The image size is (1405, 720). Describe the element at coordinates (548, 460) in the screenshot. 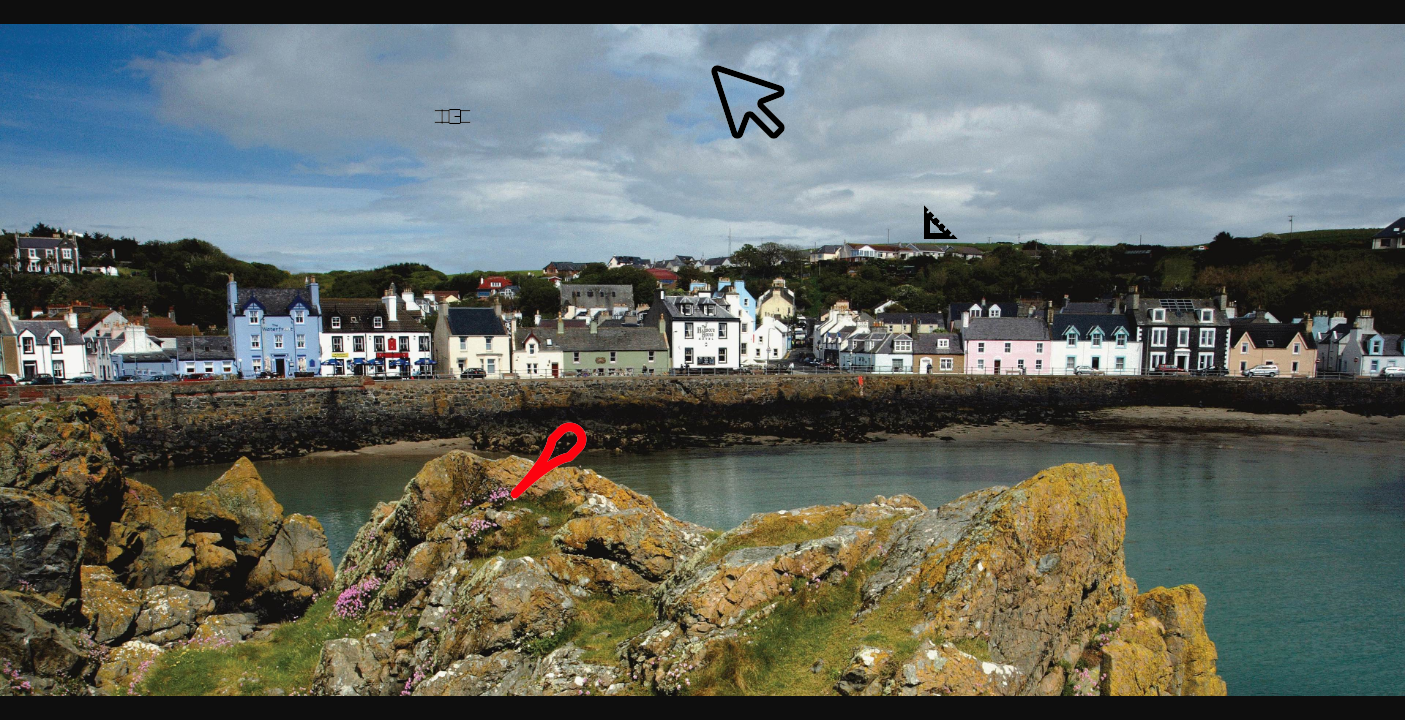

I see `access sewing or crafting tools` at that location.